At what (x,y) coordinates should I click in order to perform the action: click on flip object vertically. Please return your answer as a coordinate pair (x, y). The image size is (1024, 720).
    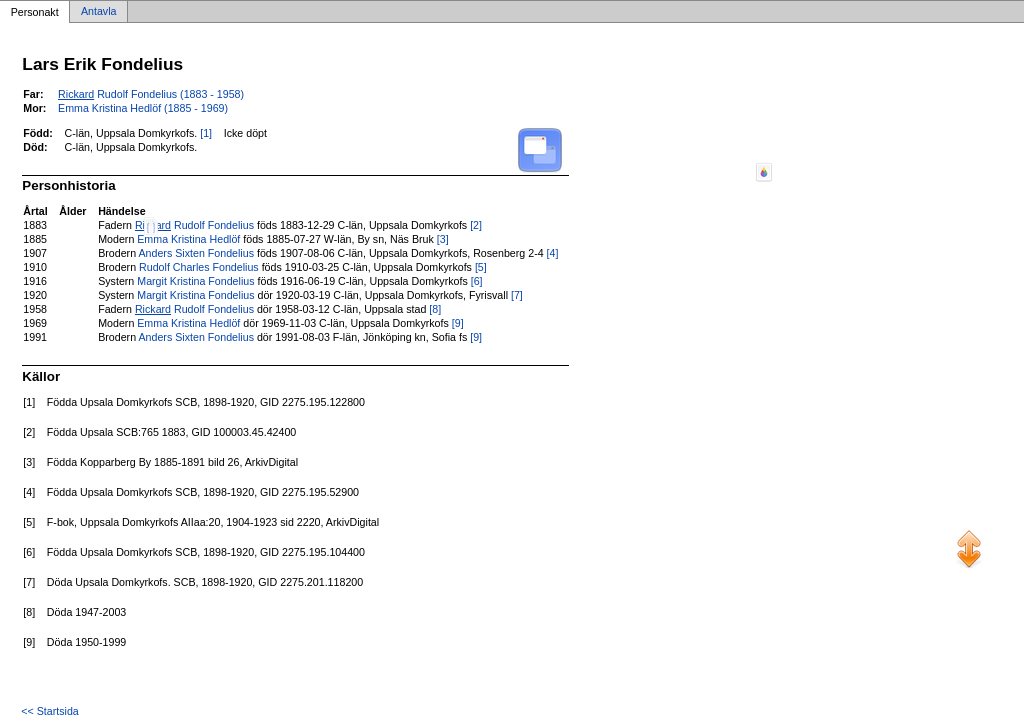
    Looking at the image, I should click on (969, 550).